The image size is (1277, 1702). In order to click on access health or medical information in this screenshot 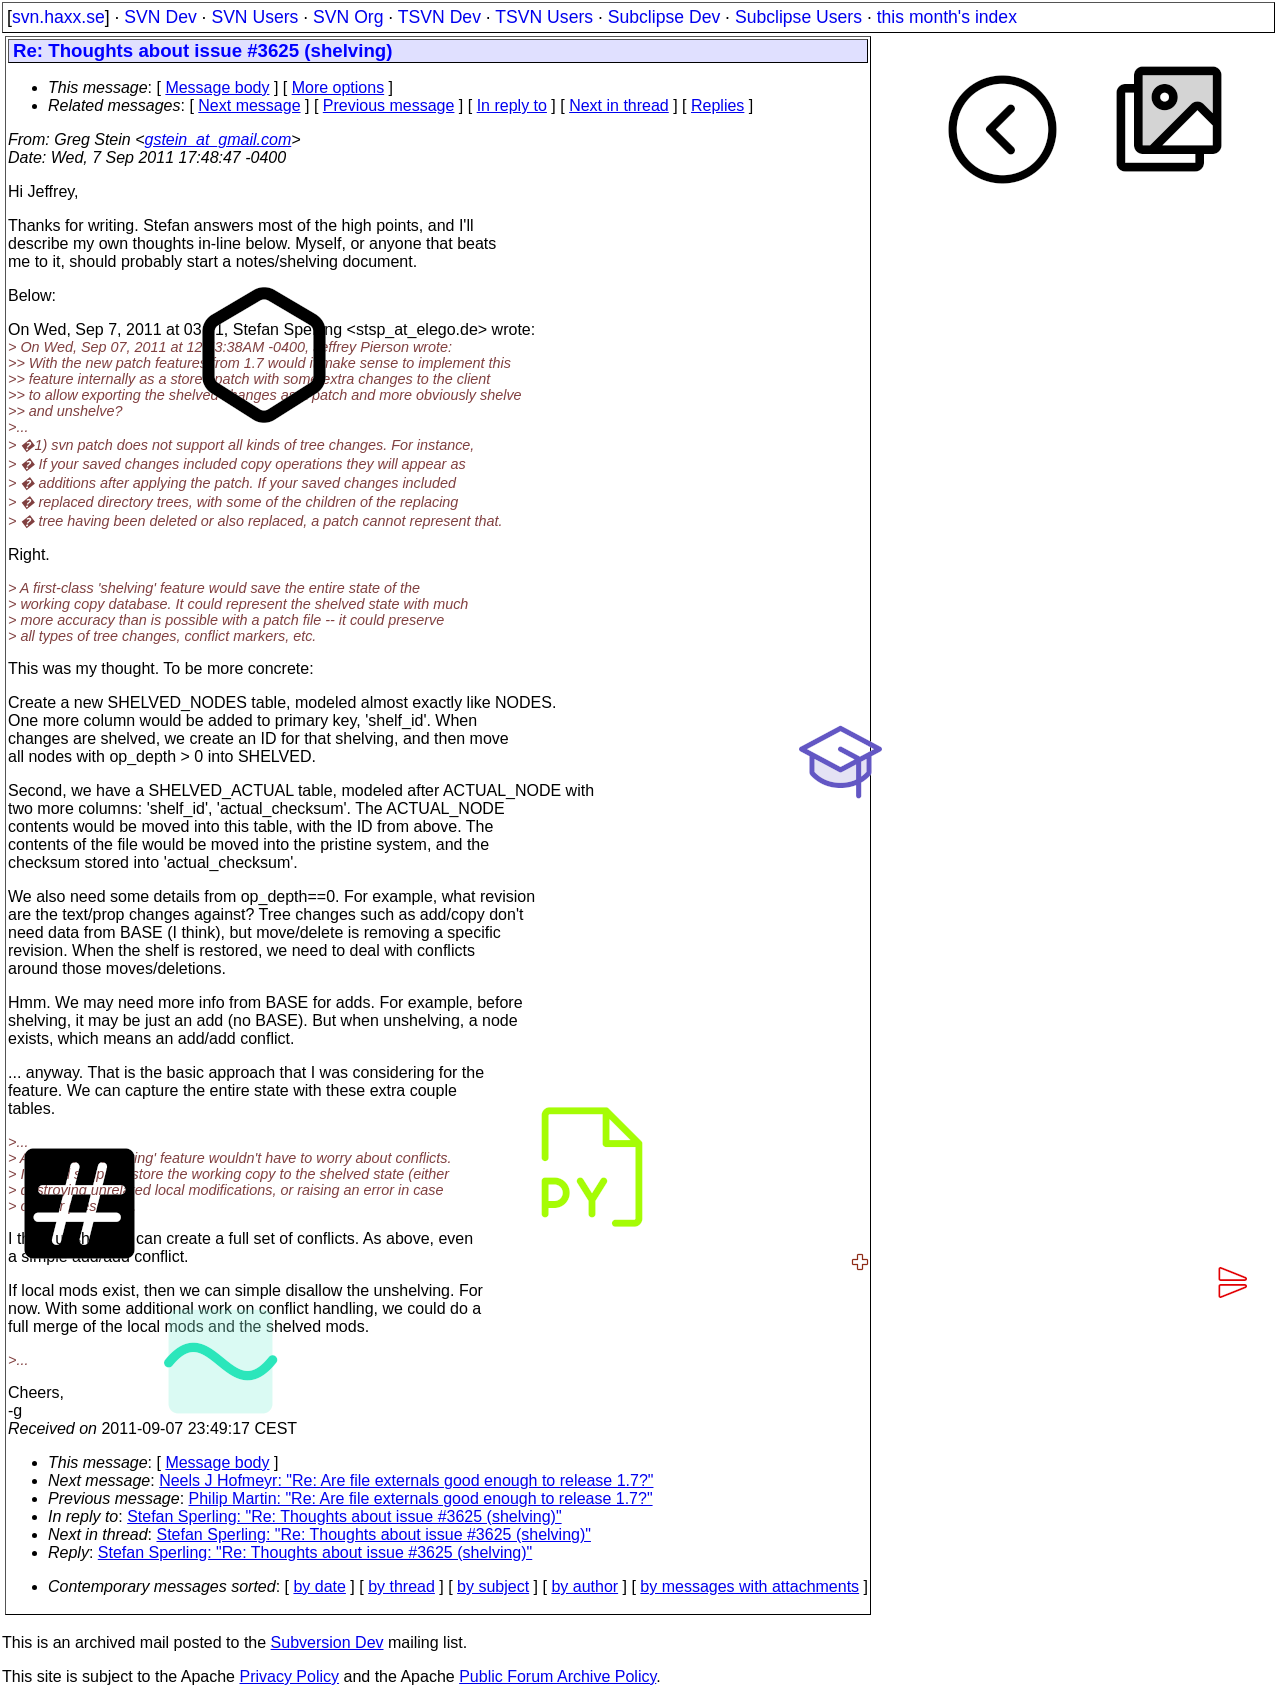, I will do `click(860, 1262)`.